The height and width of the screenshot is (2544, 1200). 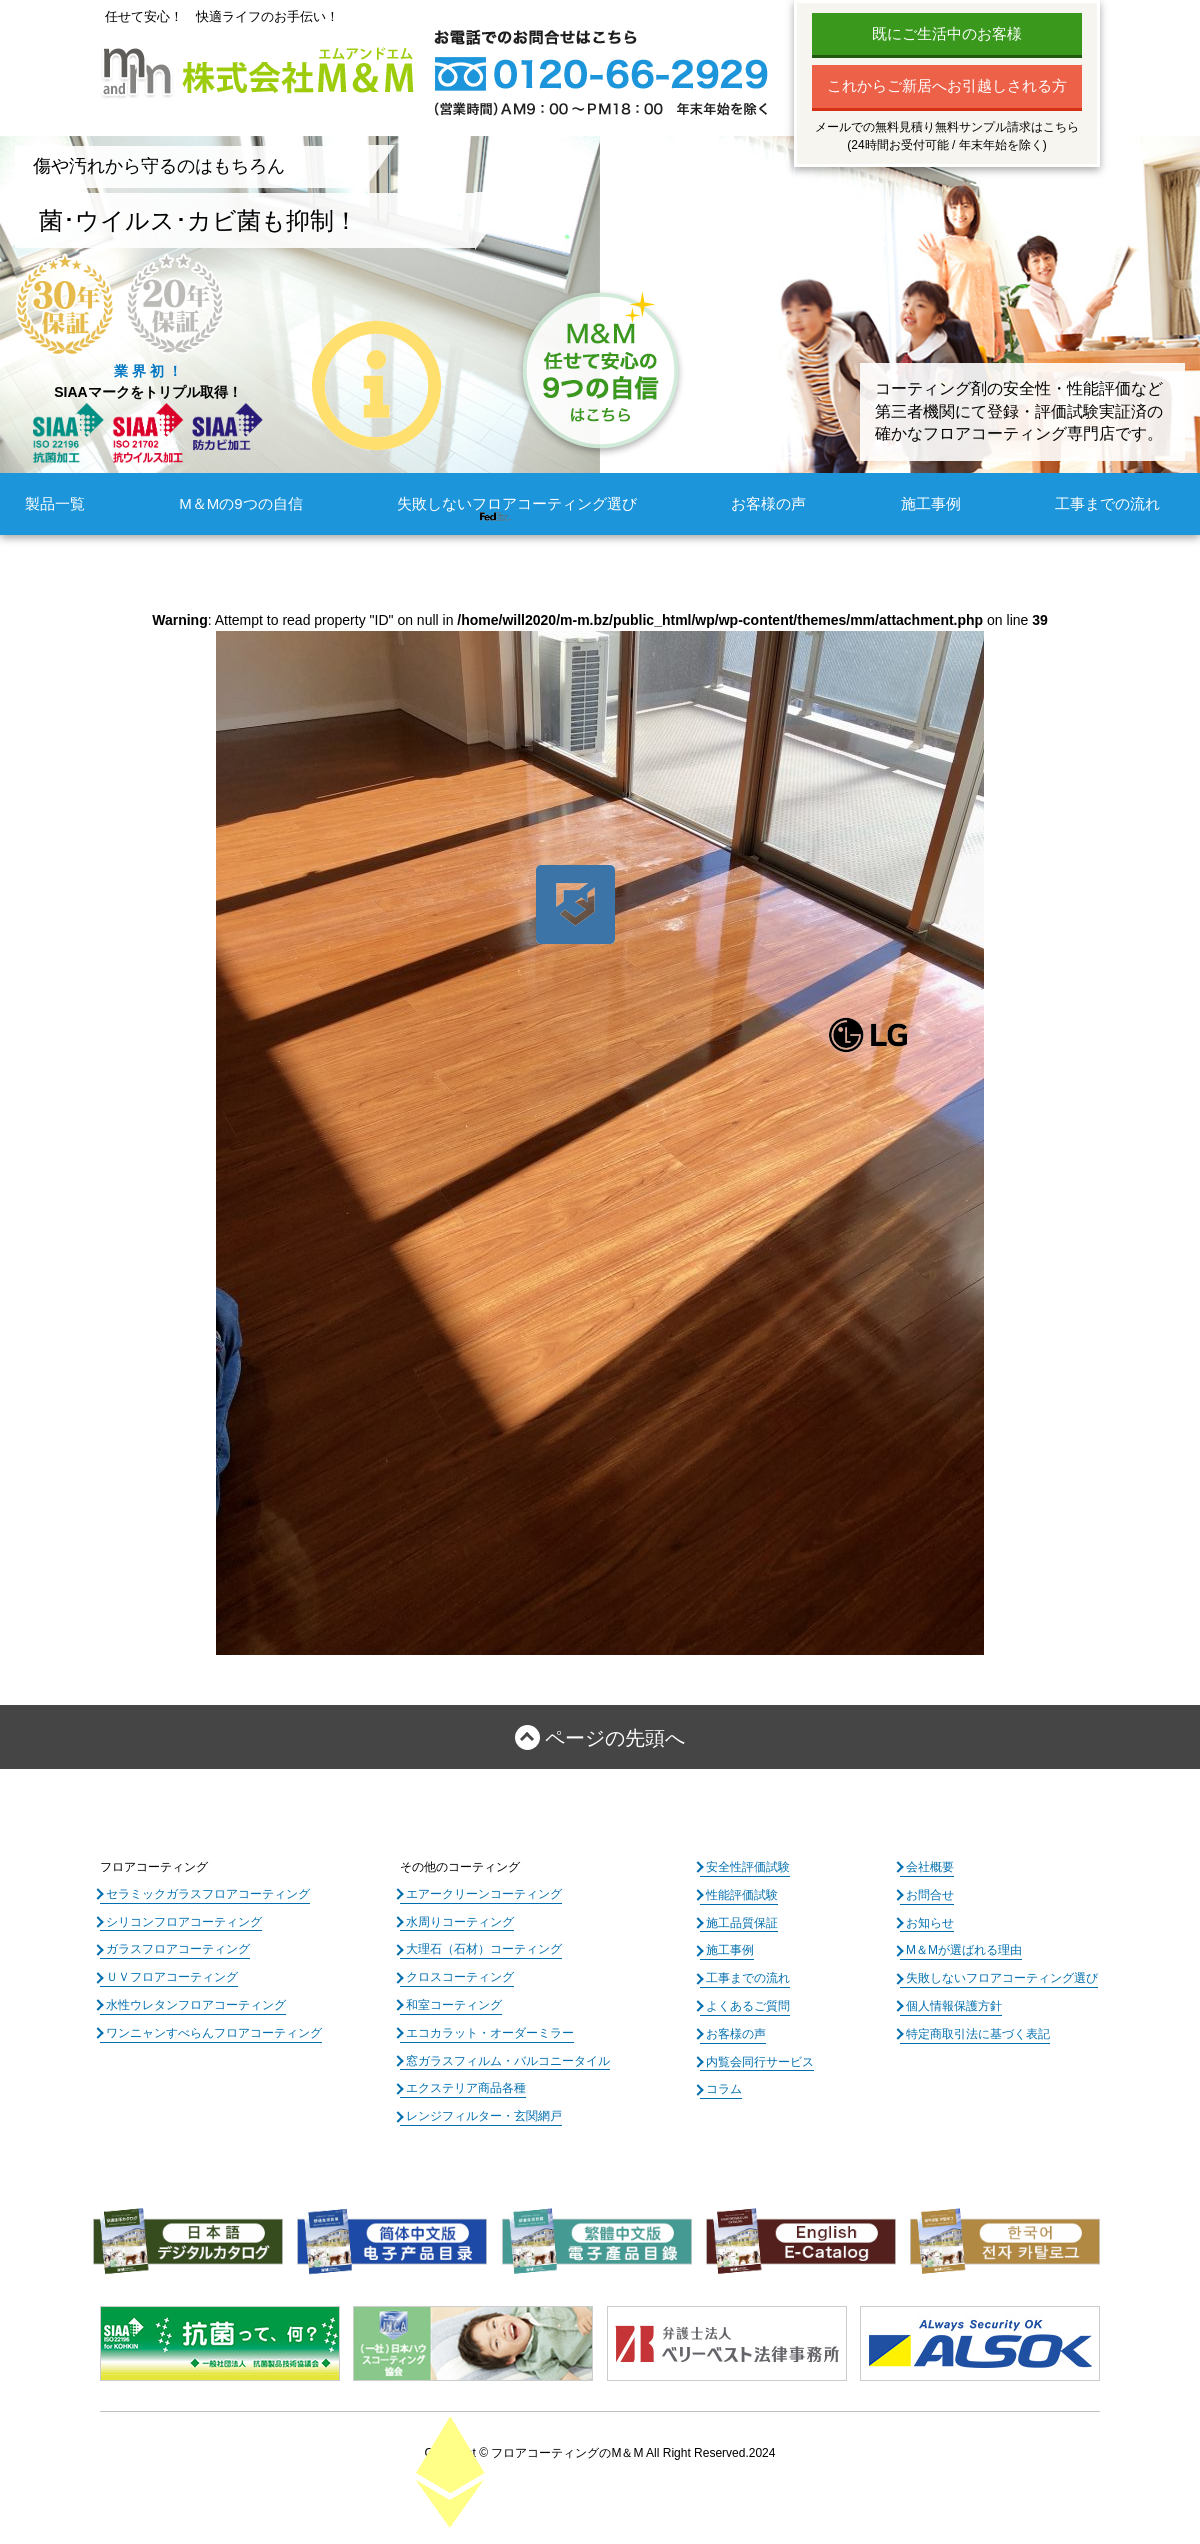 What do you see at coordinates (450, 2472) in the screenshot?
I see `ethereum cryptocurrency logo` at bounding box center [450, 2472].